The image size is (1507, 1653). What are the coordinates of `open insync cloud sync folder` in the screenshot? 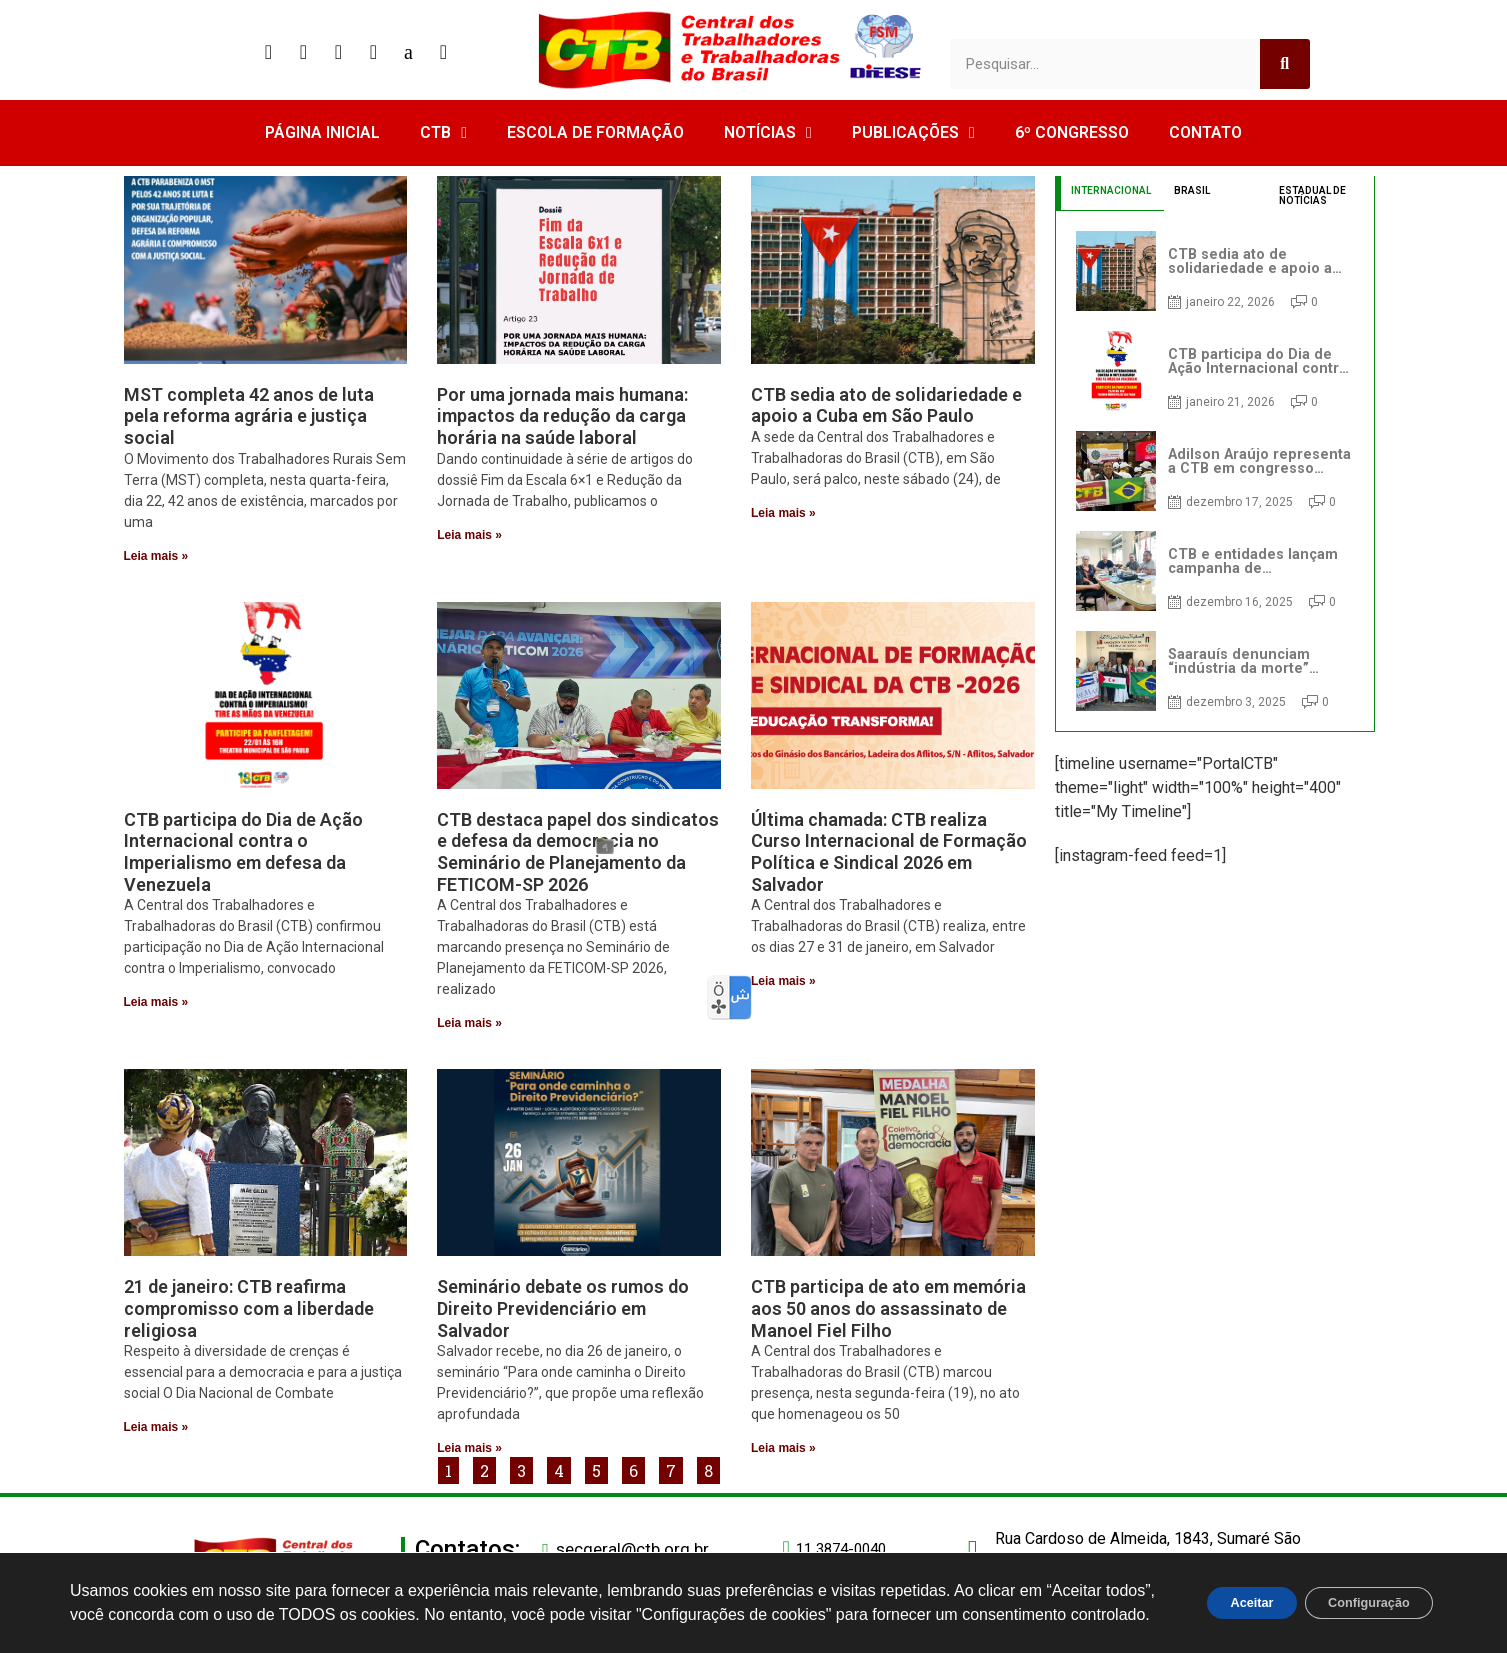 It's located at (605, 846).